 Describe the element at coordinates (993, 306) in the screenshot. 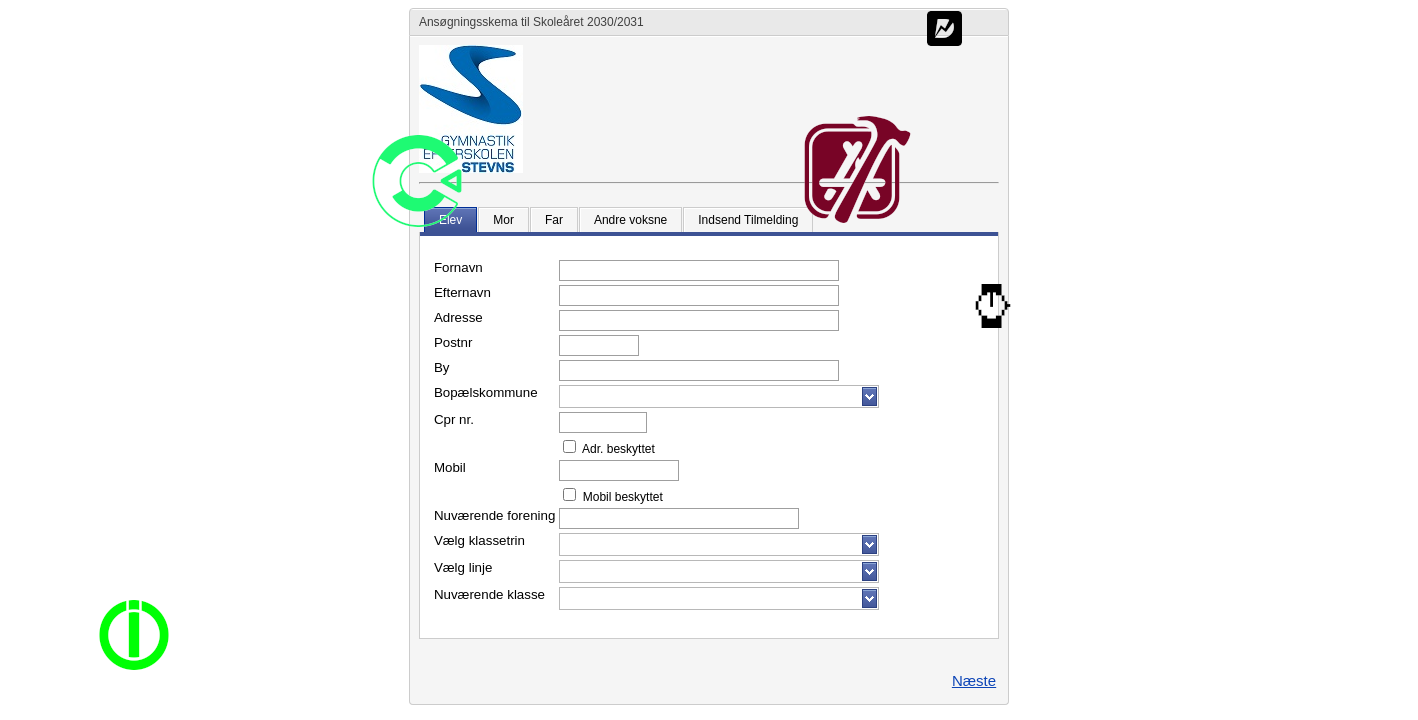

I see `visit Hackernoon website or blog` at that location.